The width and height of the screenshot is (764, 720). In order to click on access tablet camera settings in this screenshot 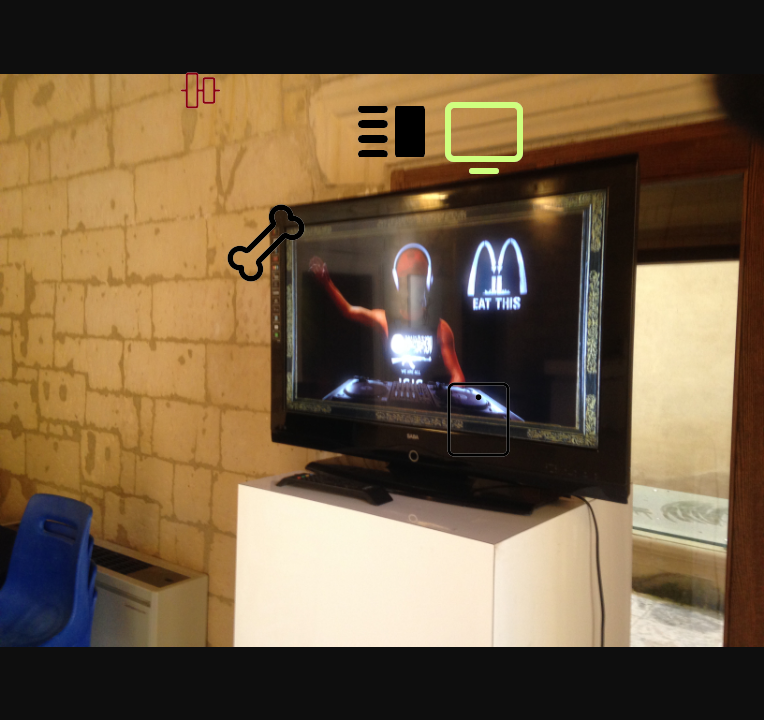, I will do `click(478, 419)`.